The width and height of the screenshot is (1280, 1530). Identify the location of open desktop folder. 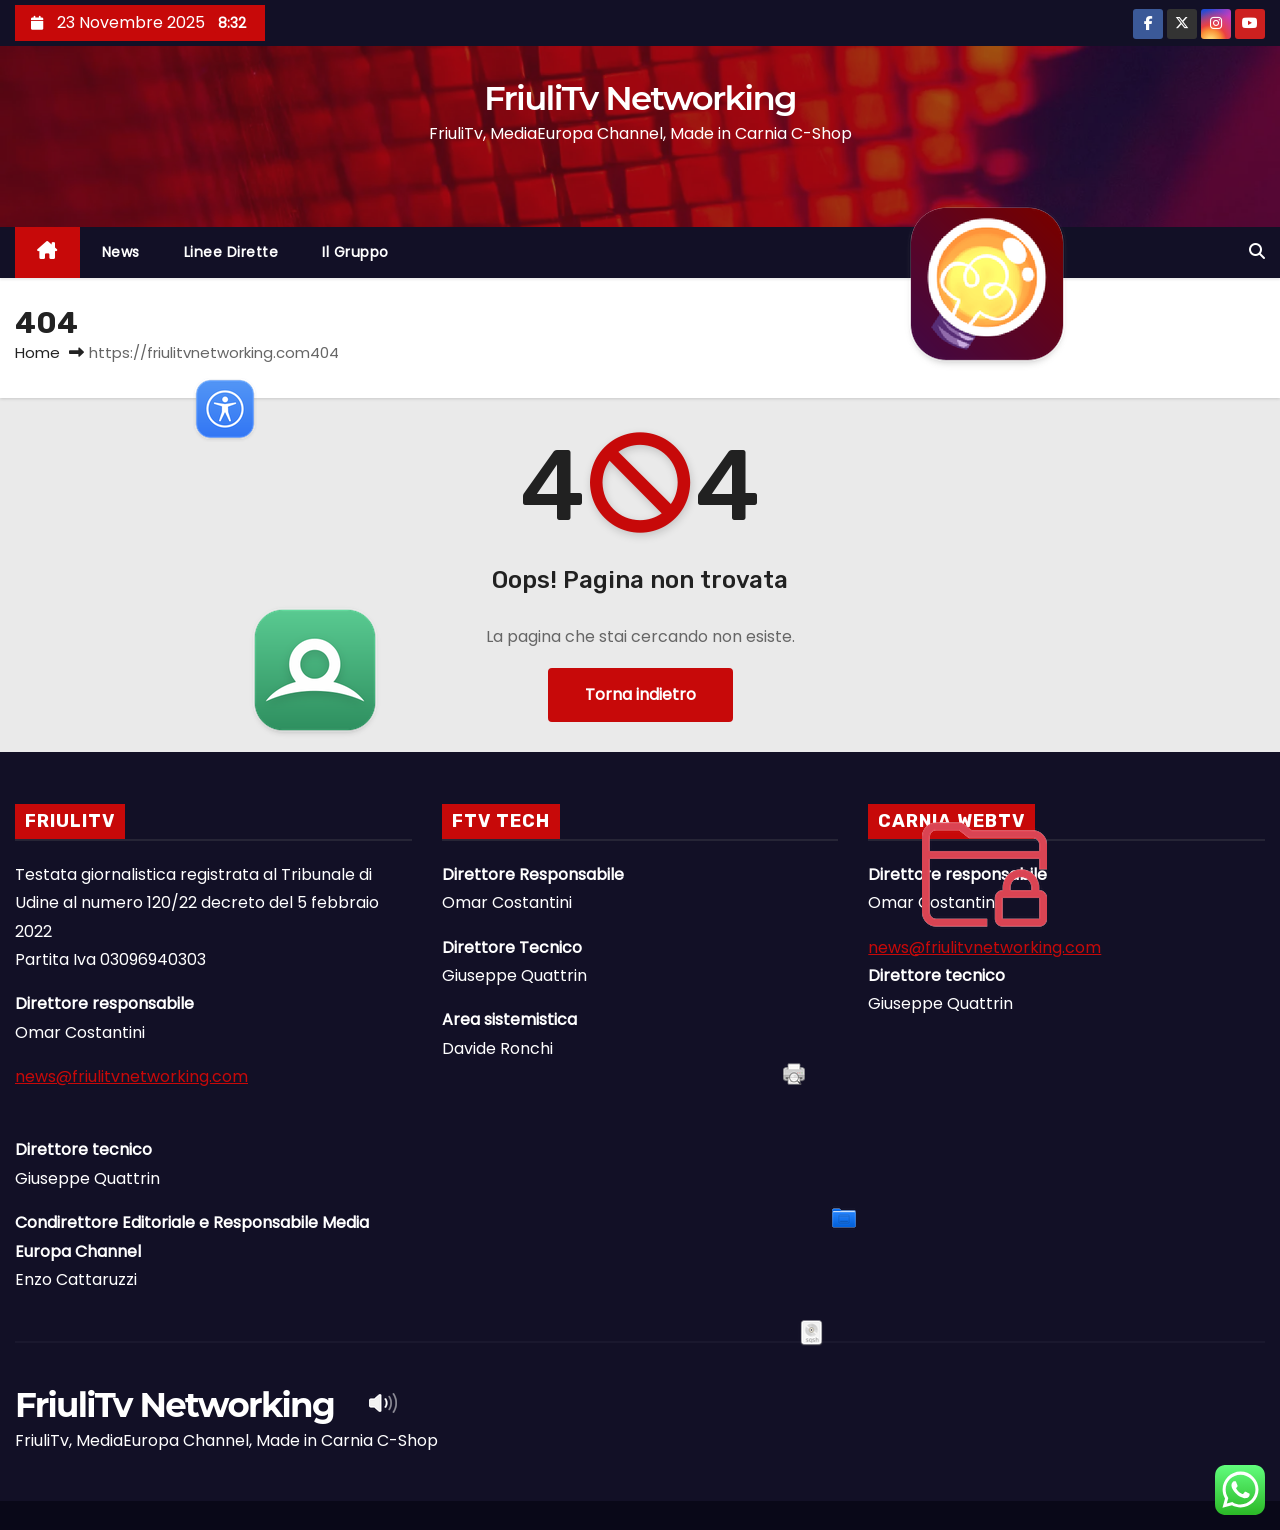
(844, 1218).